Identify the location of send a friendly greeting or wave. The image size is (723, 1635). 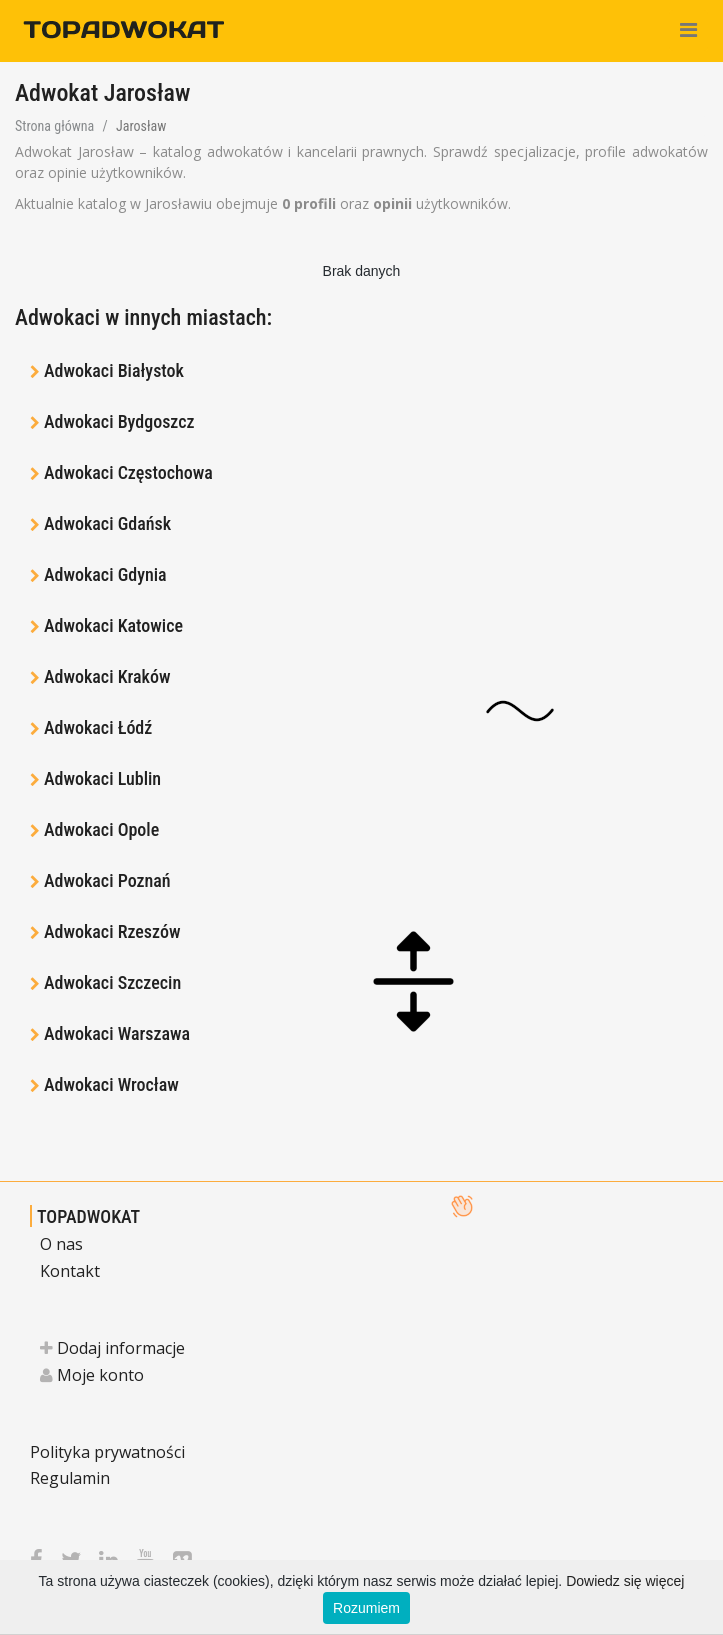
(462, 1206).